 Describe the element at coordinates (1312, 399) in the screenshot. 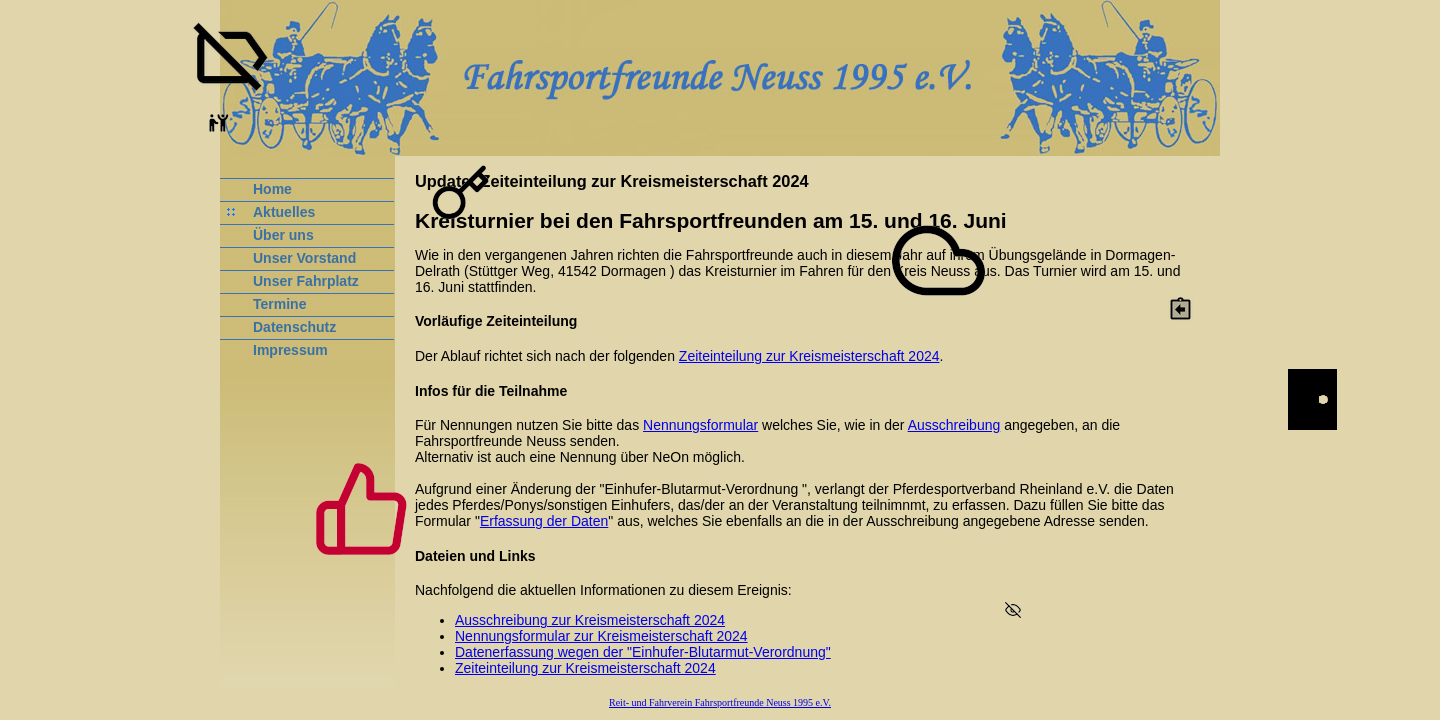

I see `view door sensor status` at that location.